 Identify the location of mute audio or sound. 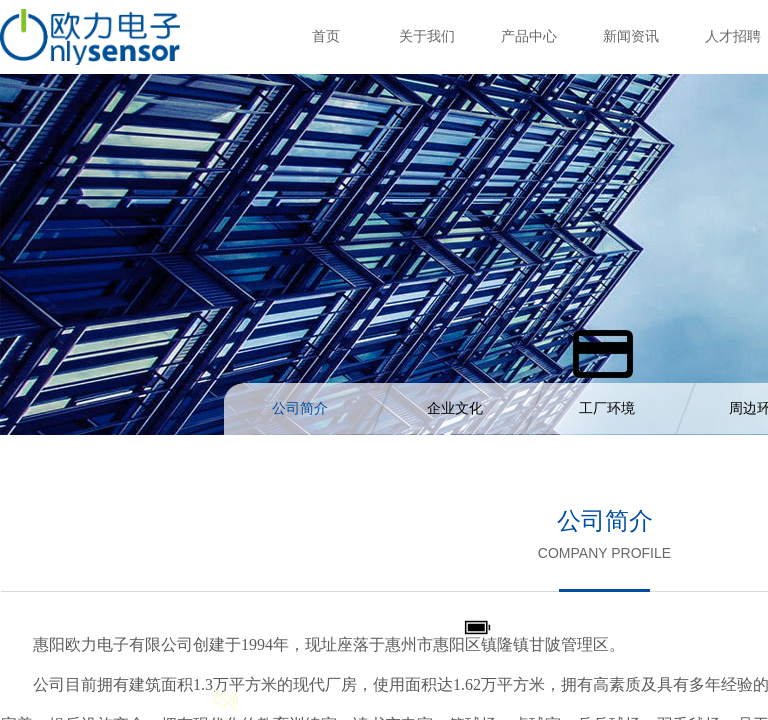
(226, 700).